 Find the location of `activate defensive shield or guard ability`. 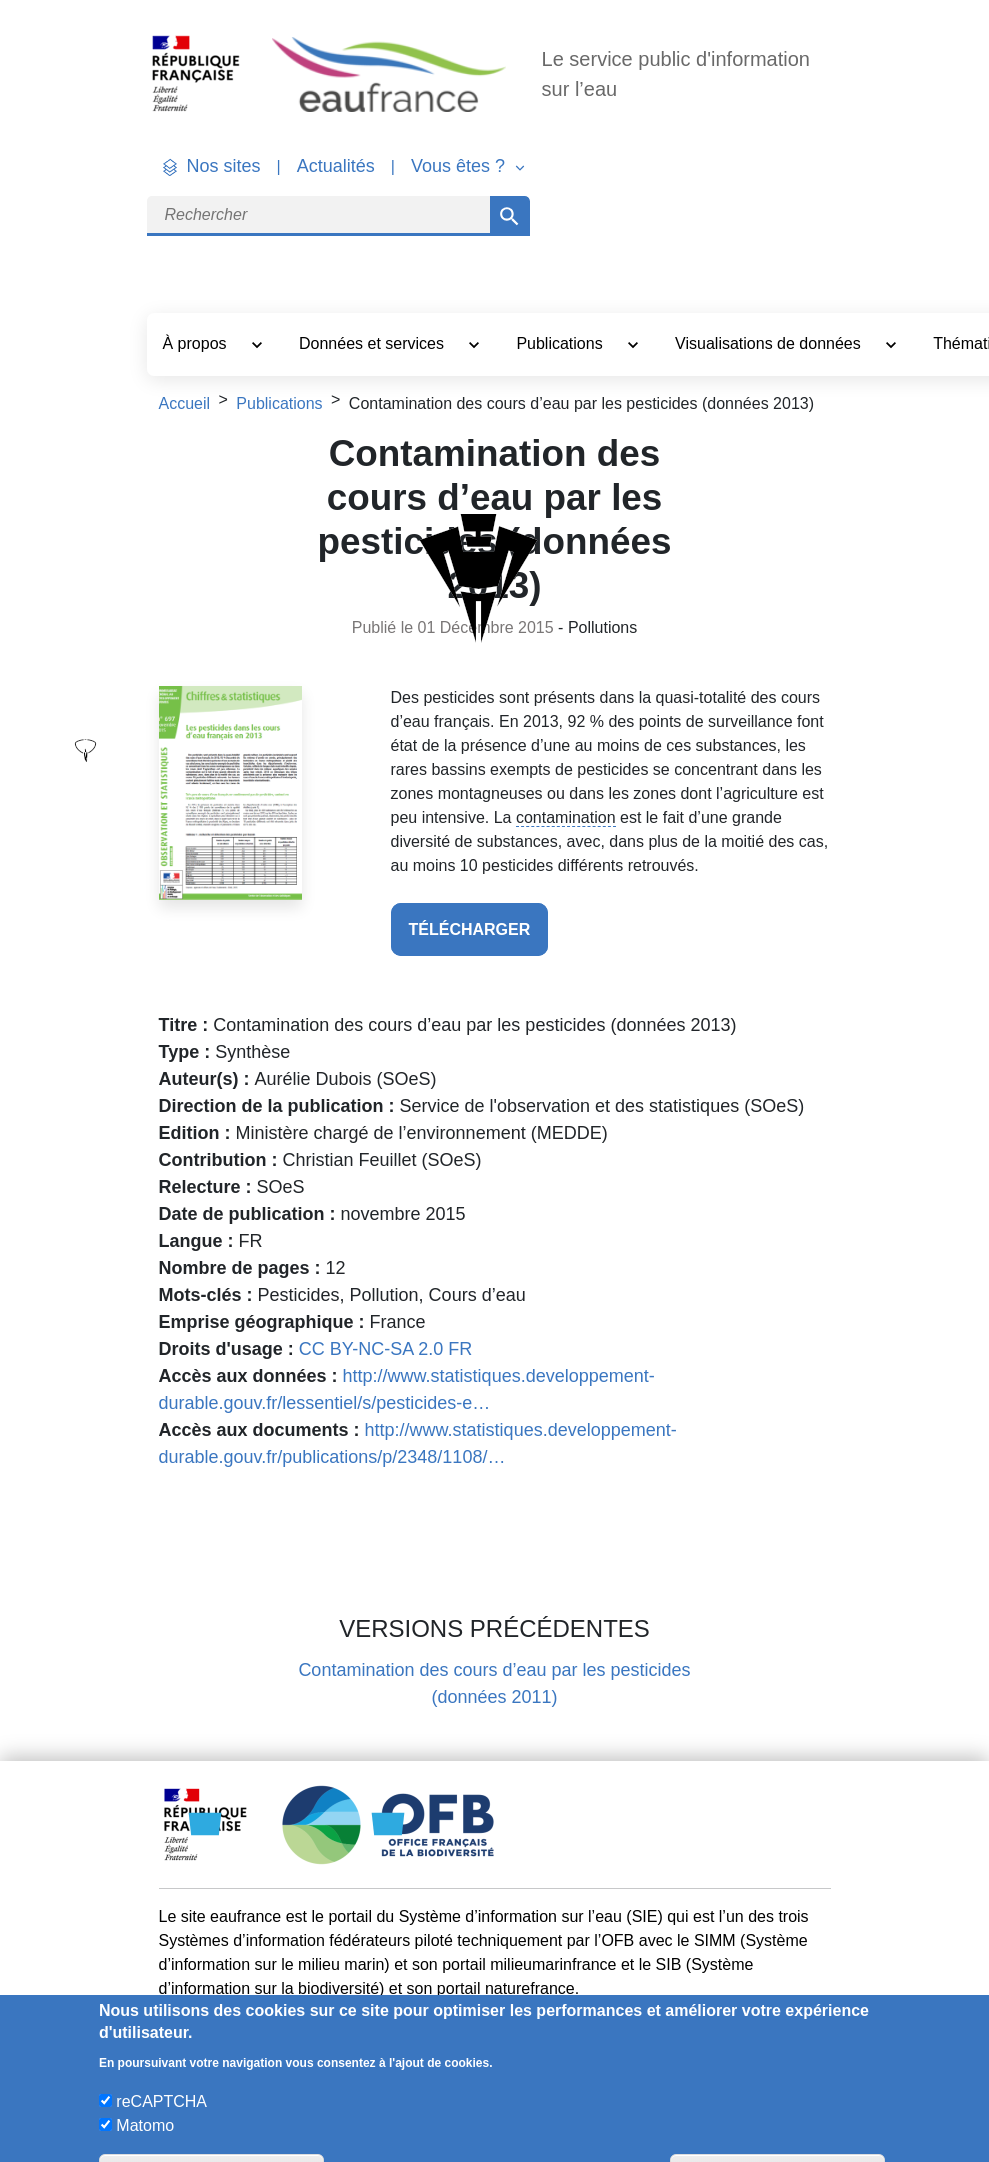

activate defensive shield or guard ability is located at coordinates (478, 578).